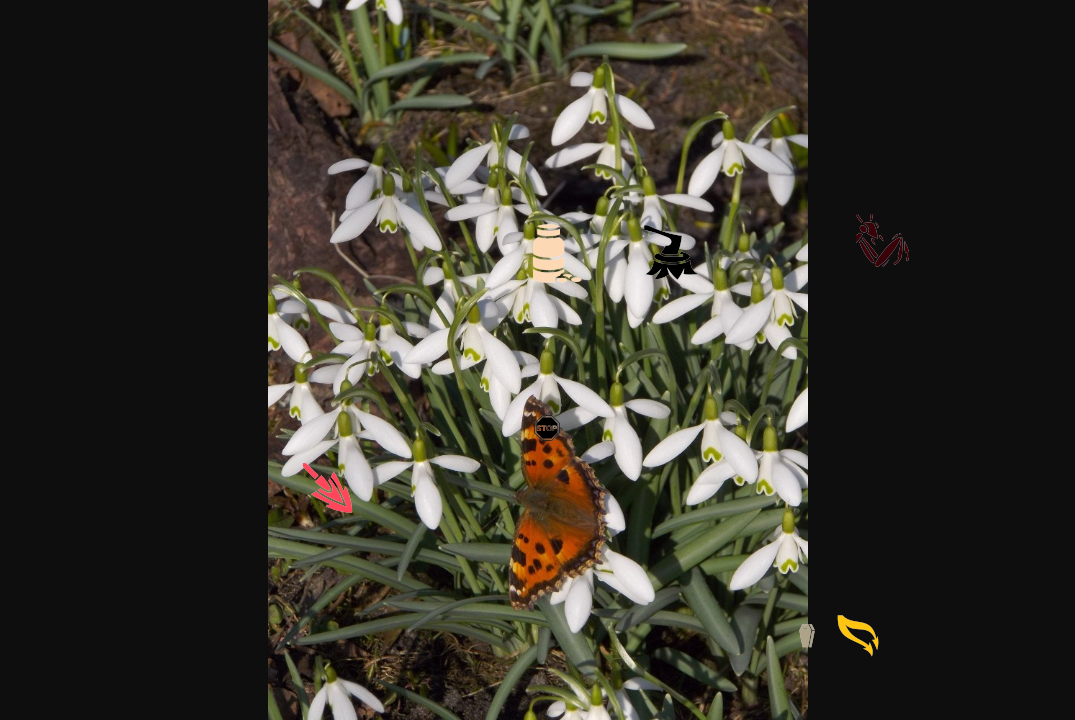  What do you see at coordinates (858, 636) in the screenshot?
I see `view your travel itinerary` at bounding box center [858, 636].